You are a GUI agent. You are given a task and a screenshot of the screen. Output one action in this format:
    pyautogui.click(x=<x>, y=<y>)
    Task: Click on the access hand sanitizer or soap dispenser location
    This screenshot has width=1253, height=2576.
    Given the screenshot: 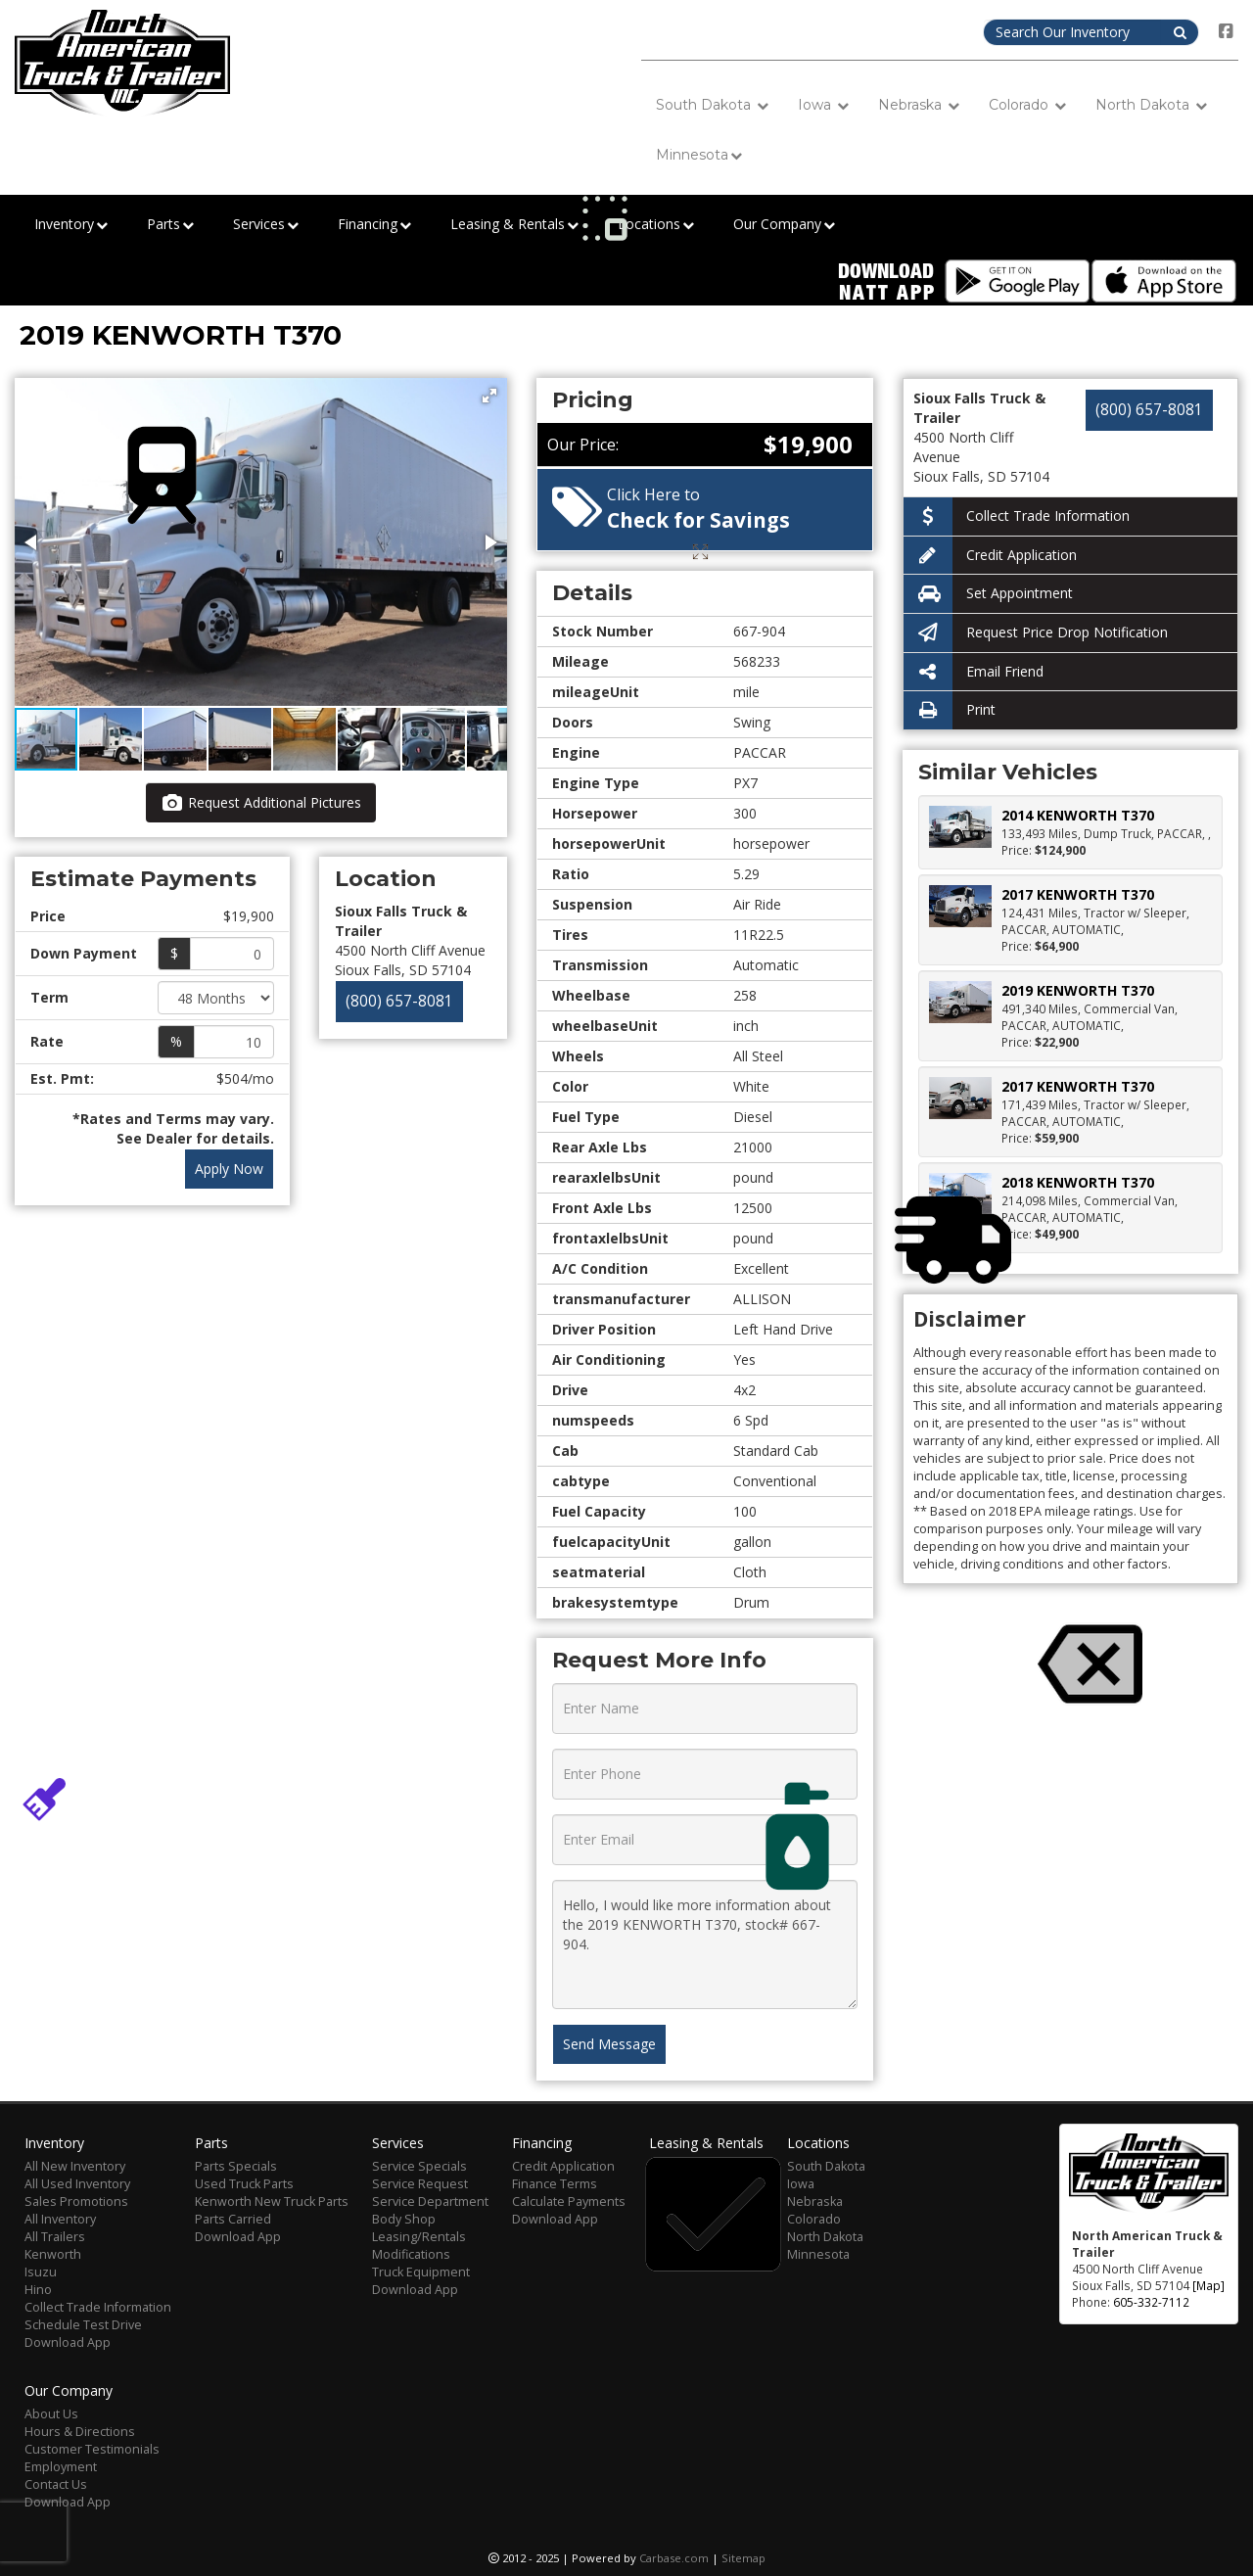 What is the action you would take?
    pyautogui.click(x=797, y=1839)
    